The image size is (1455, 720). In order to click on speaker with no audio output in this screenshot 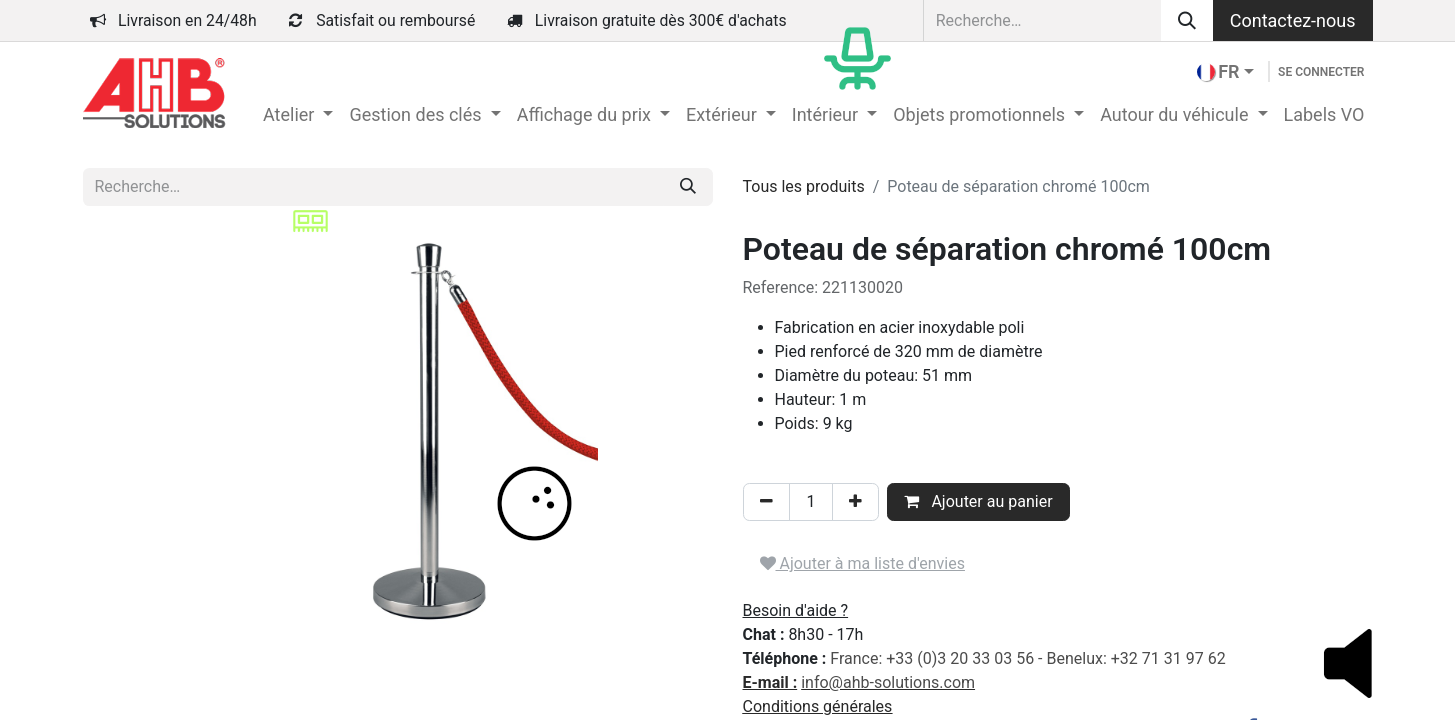, I will do `click(1358, 663)`.